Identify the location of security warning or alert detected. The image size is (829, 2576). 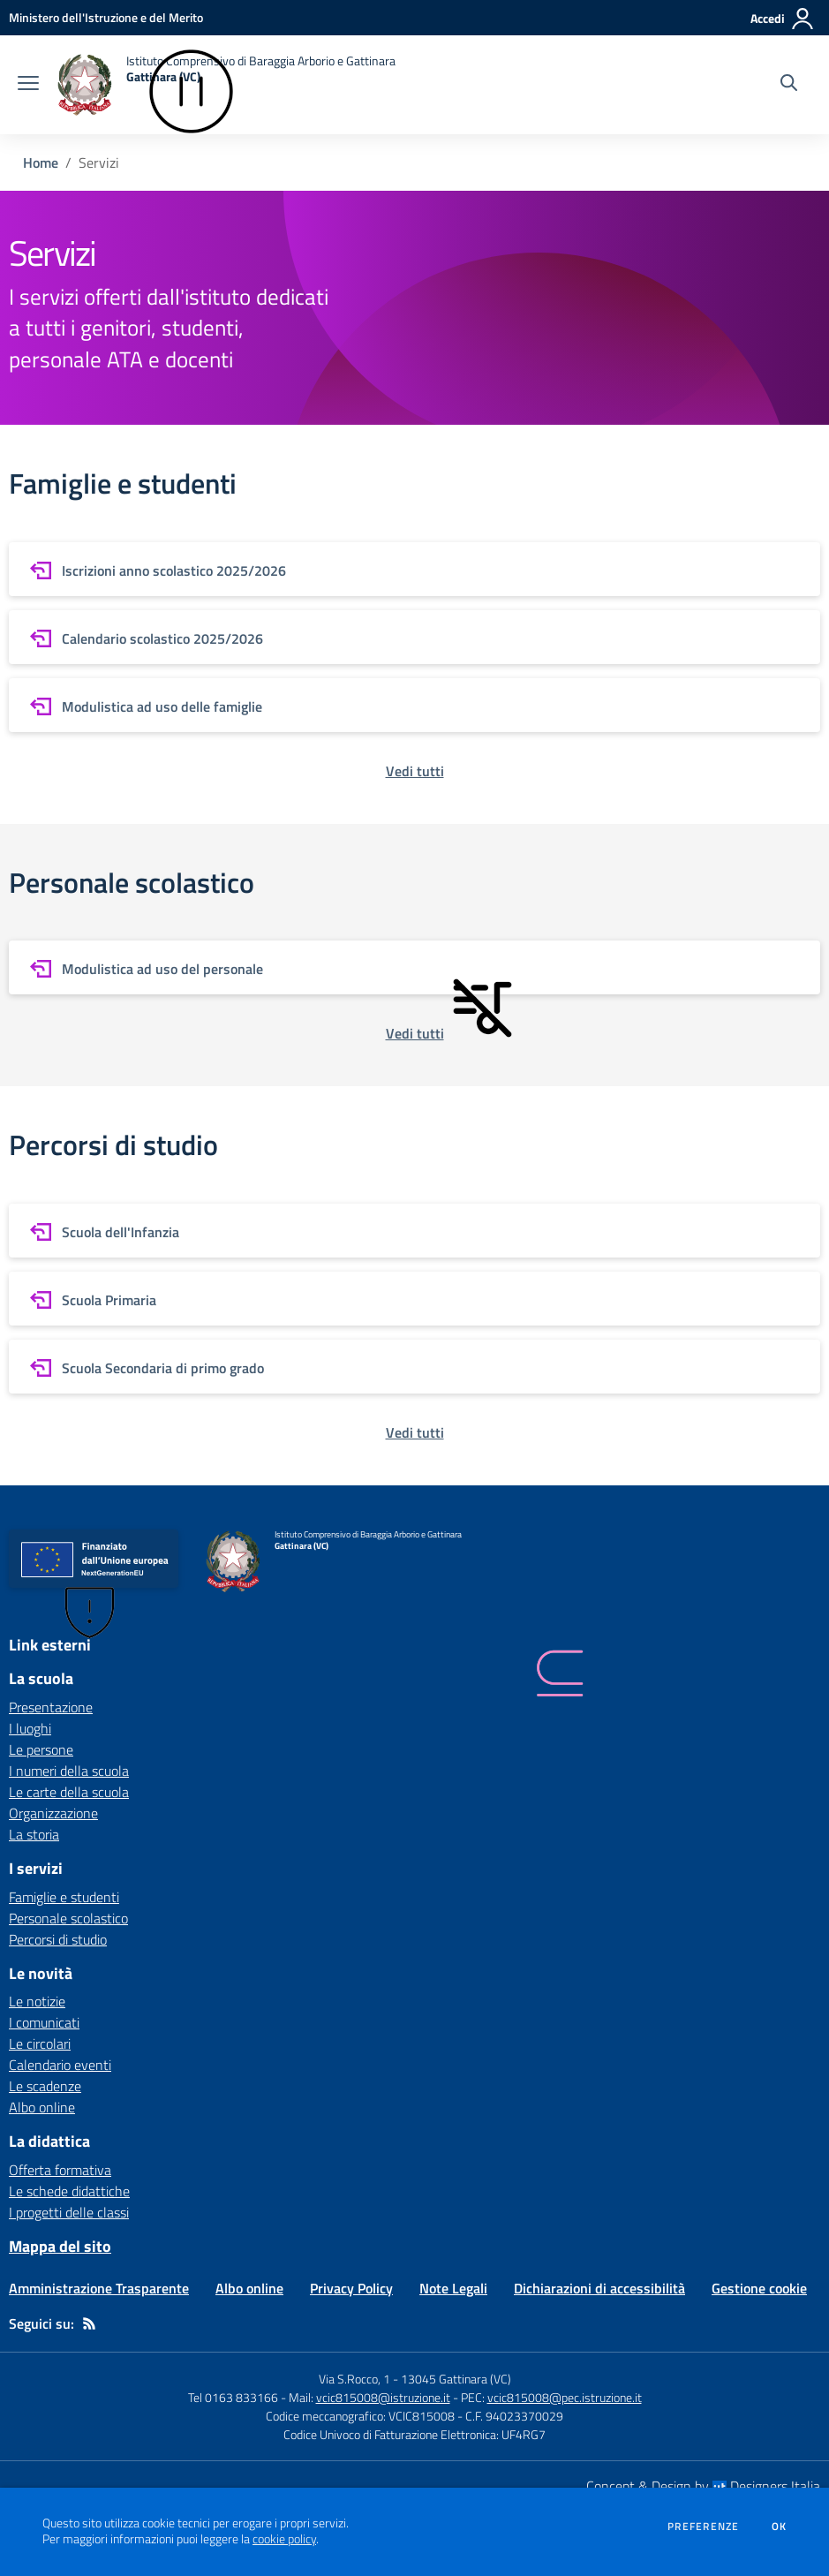
(89, 1609).